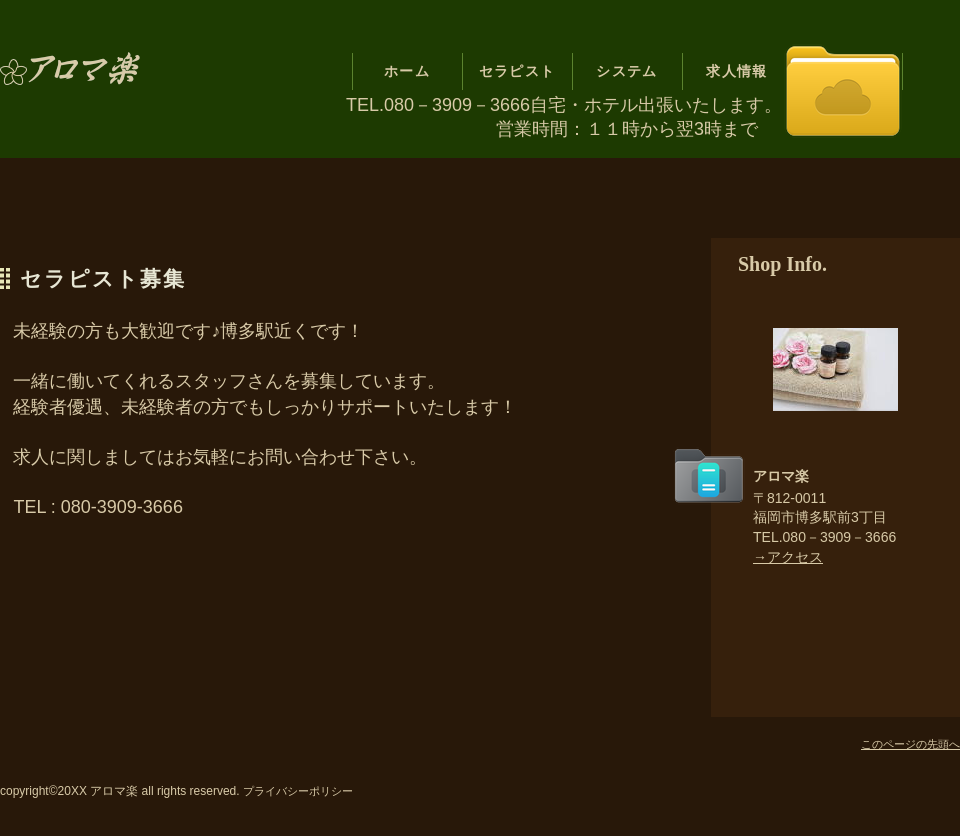 The height and width of the screenshot is (836, 960). What do you see at coordinates (843, 91) in the screenshot?
I see `access cloud-synced files and documents` at bounding box center [843, 91].